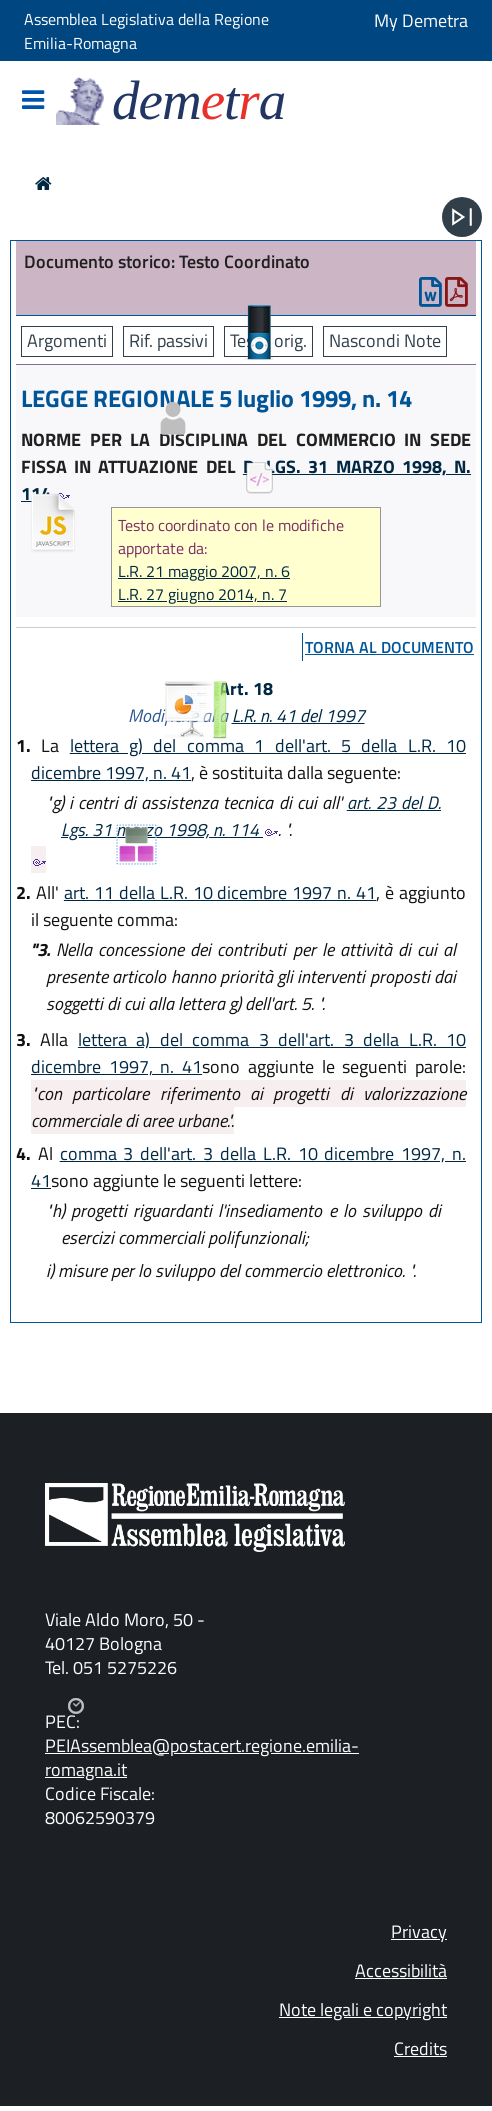 This screenshot has height=2111, width=492. What do you see at coordinates (76, 1706) in the screenshot?
I see `view recently opened documents` at bounding box center [76, 1706].